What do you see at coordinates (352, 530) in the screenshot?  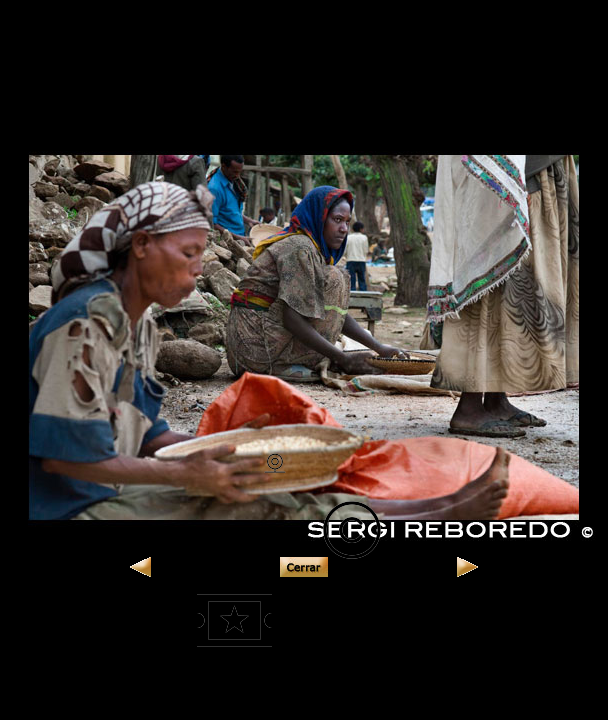 I see `indicates copyrighted content` at bounding box center [352, 530].